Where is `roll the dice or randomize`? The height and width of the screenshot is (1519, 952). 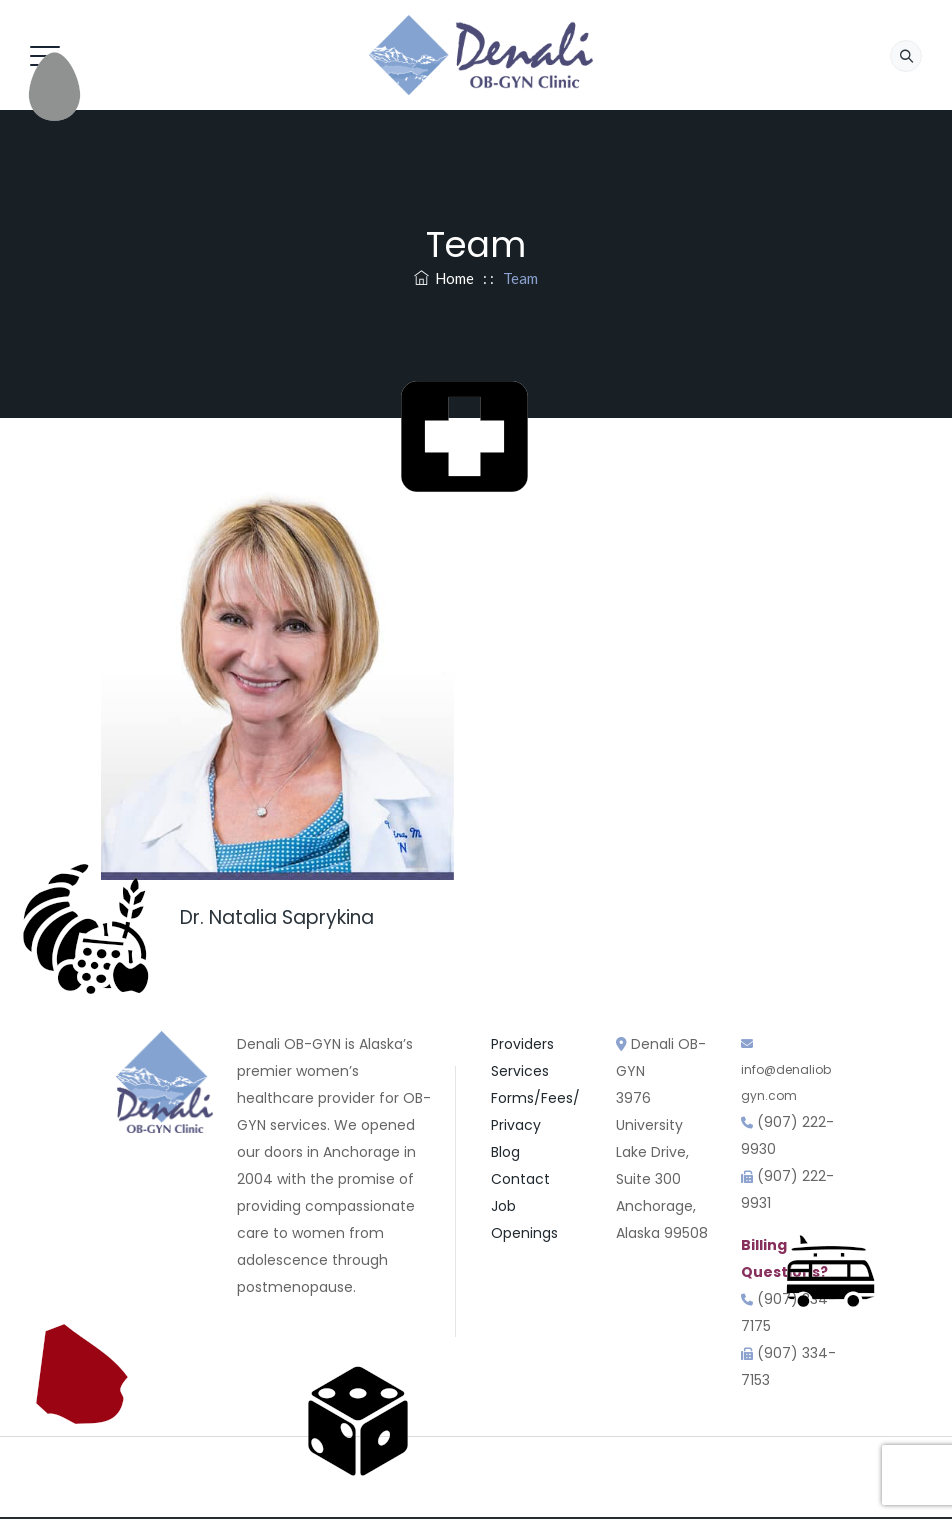
roll the dice or randomize is located at coordinates (358, 1422).